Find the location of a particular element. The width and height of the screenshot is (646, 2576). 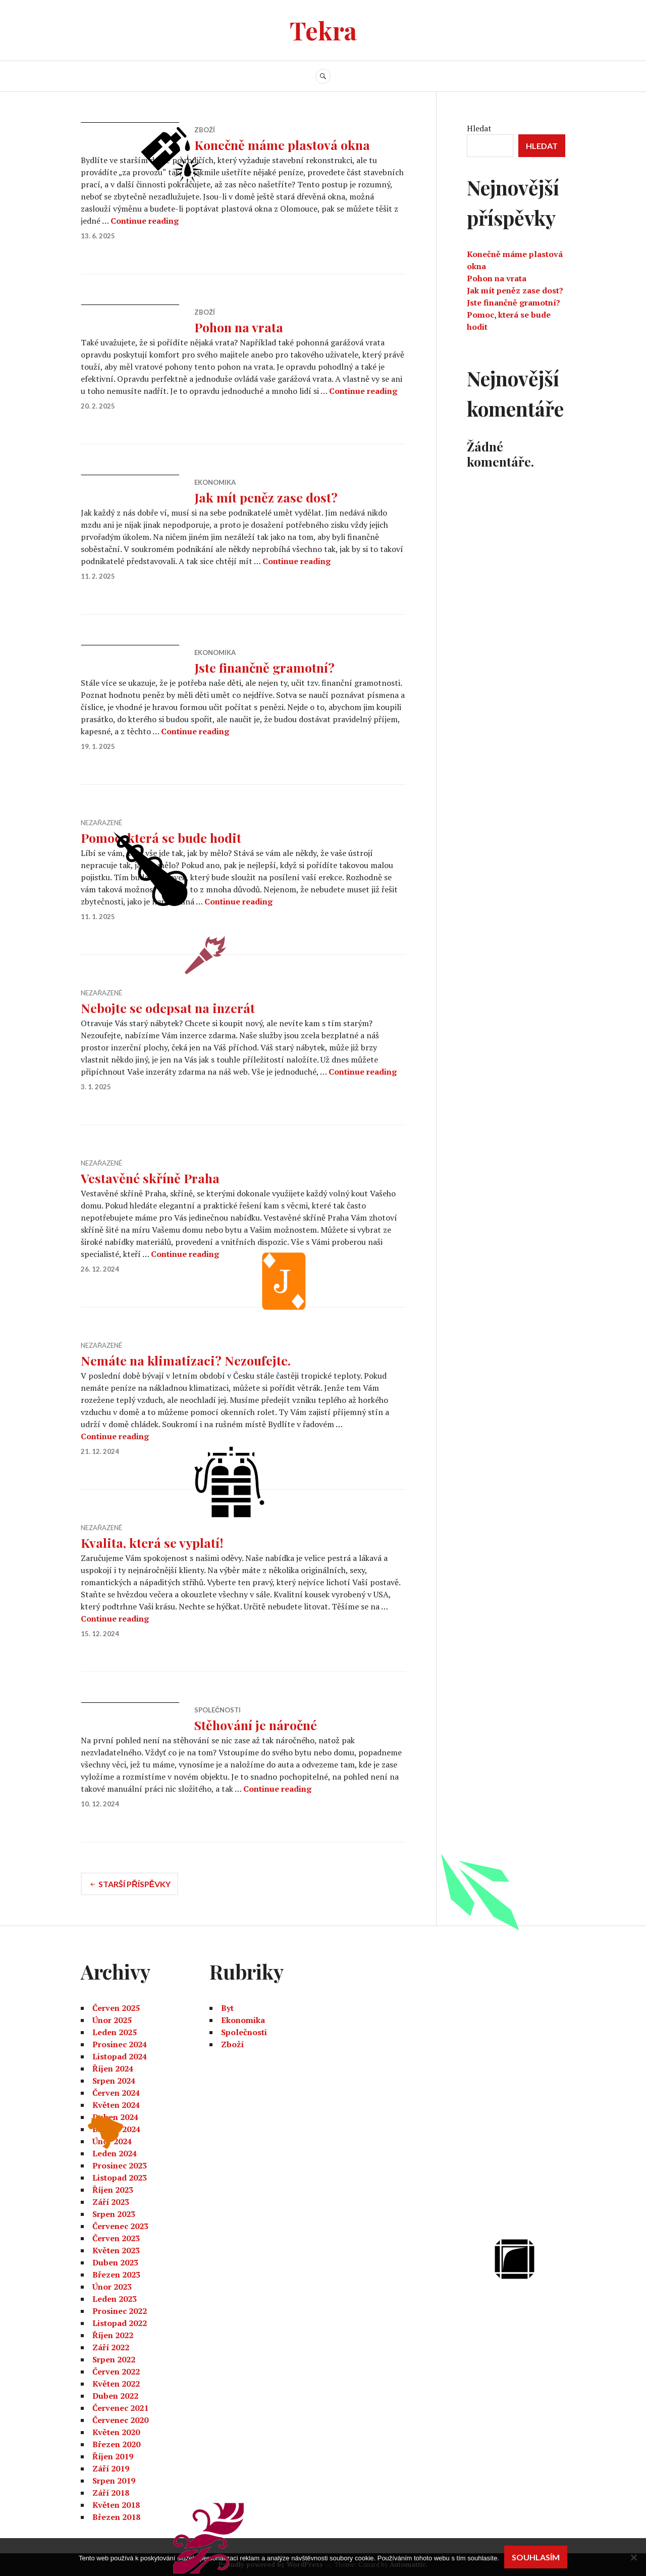

equip or select a beam weapon is located at coordinates (150, 869).